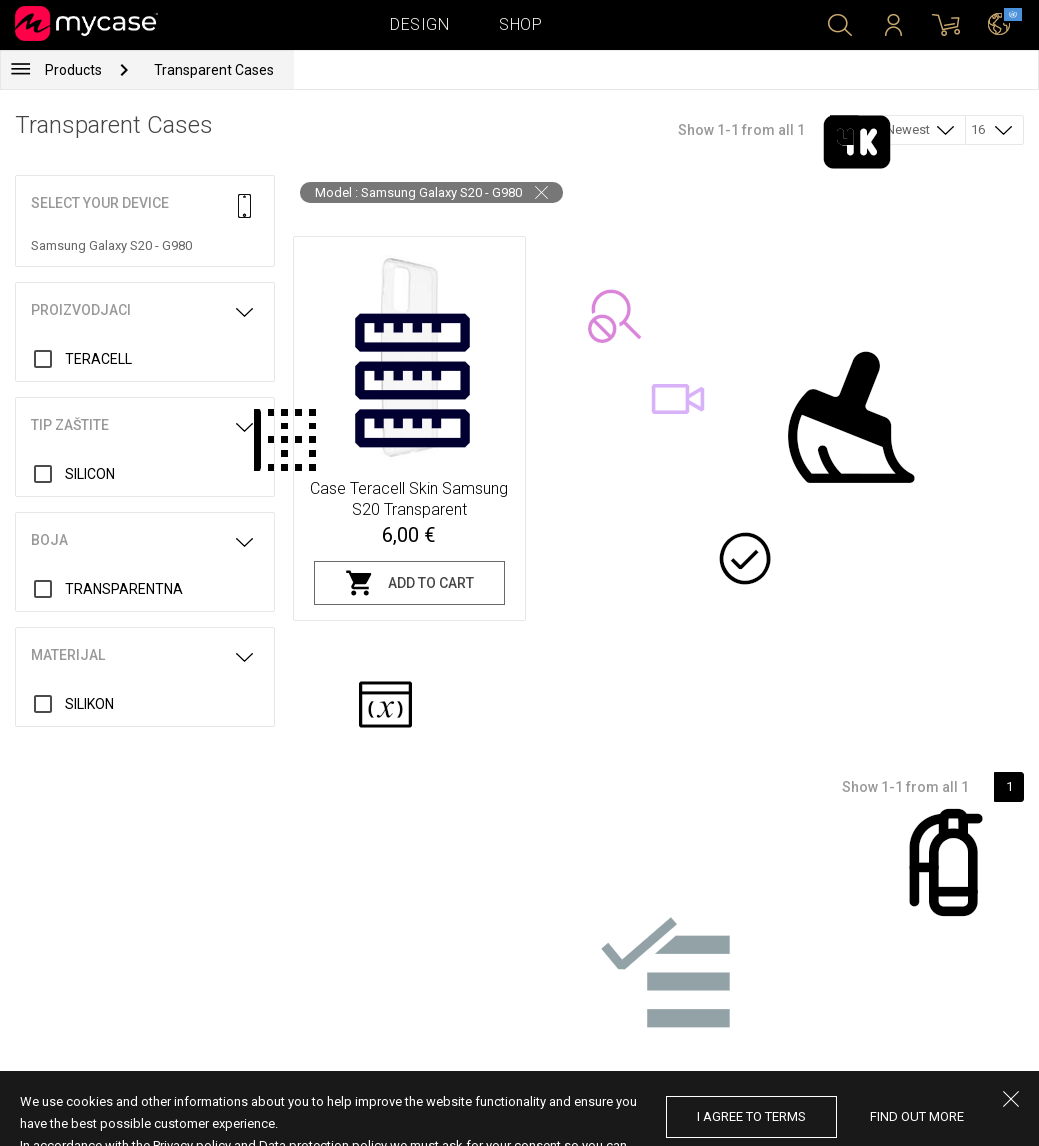 This screenshot has height=1146, width=1039. I want to click on stop or cancel the current search, so click(616, 314).